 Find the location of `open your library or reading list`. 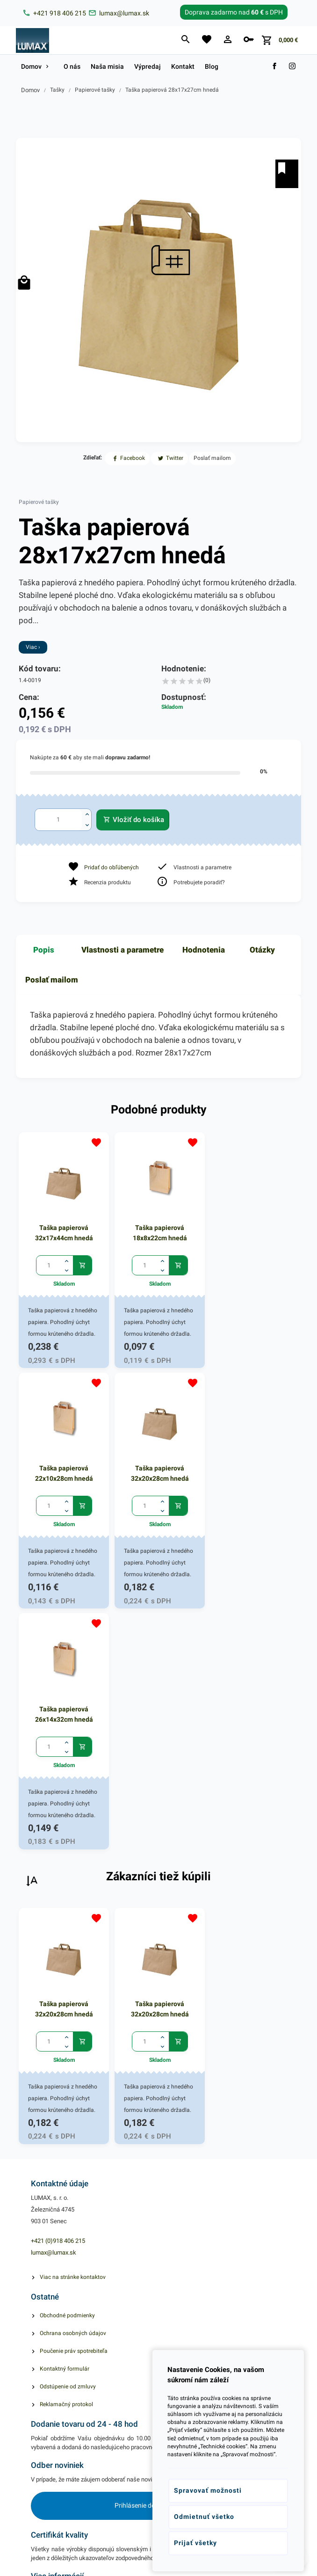

open your library or reading list is located at coordinates (287, 174).